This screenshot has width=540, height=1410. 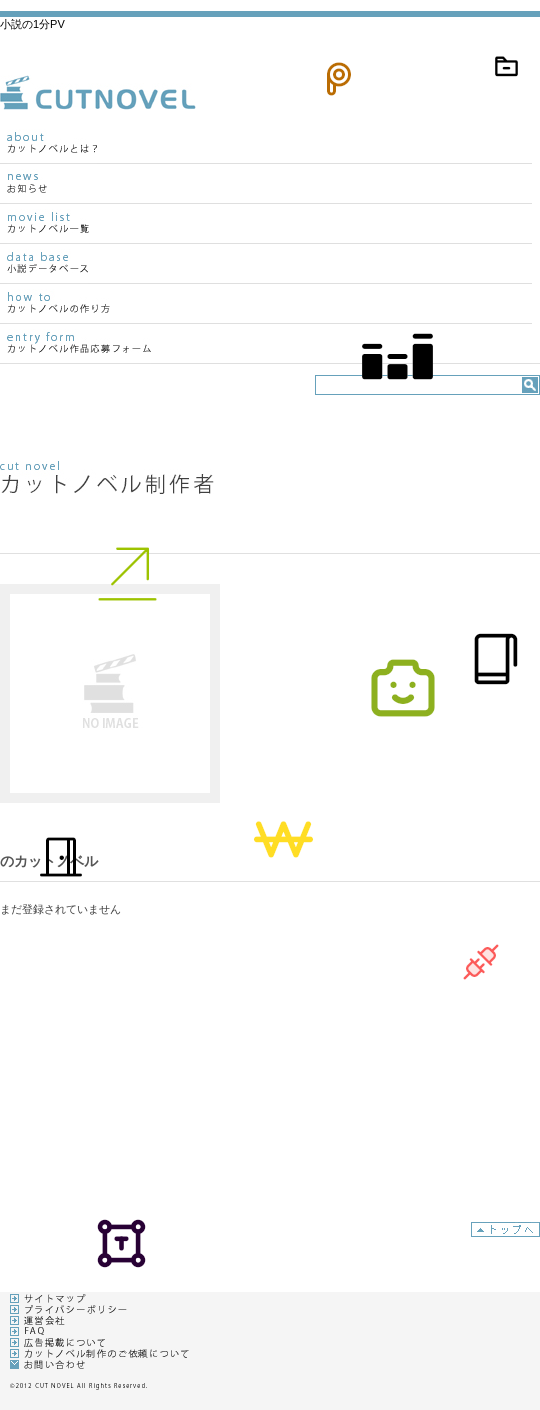 What do you see at coordinates (339, 79) in the screenshot?
I see `open picsart photo editing app` at bounding box center [339, 79].